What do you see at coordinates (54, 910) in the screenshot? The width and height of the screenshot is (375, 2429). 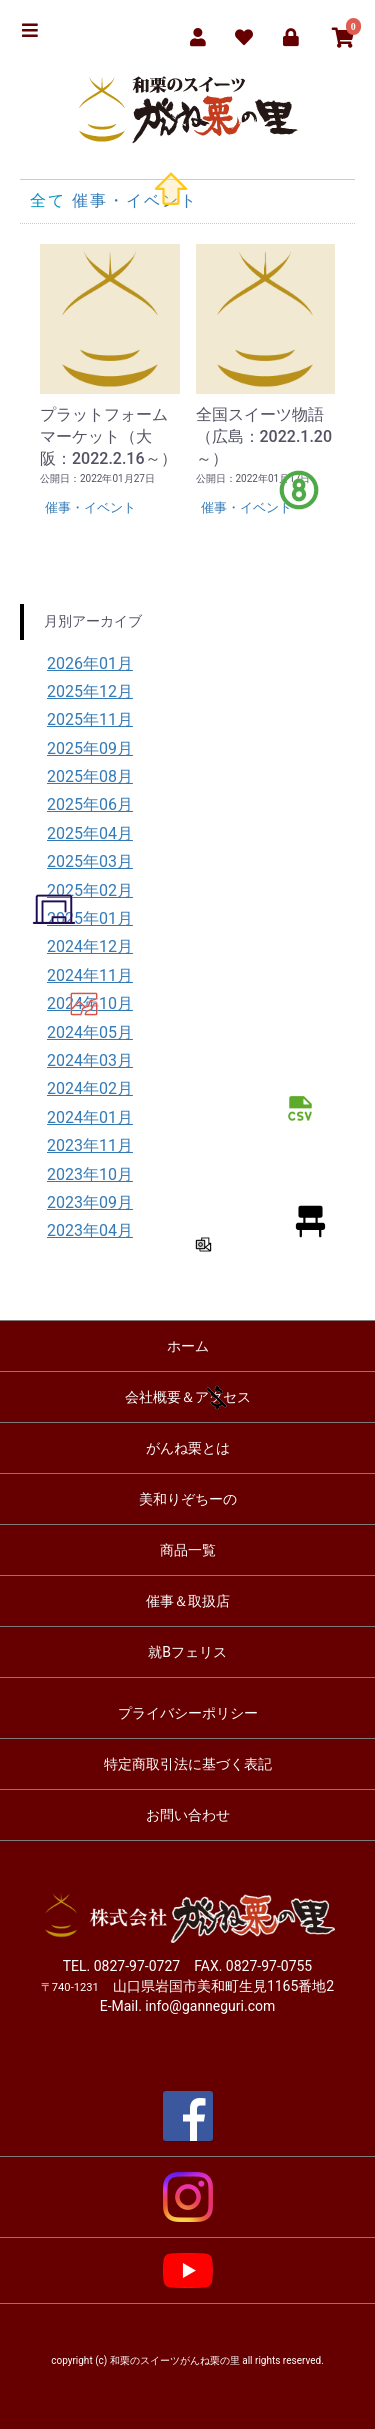 I see `open whiteboard or presentation mode` at bounding box center [54, 910].